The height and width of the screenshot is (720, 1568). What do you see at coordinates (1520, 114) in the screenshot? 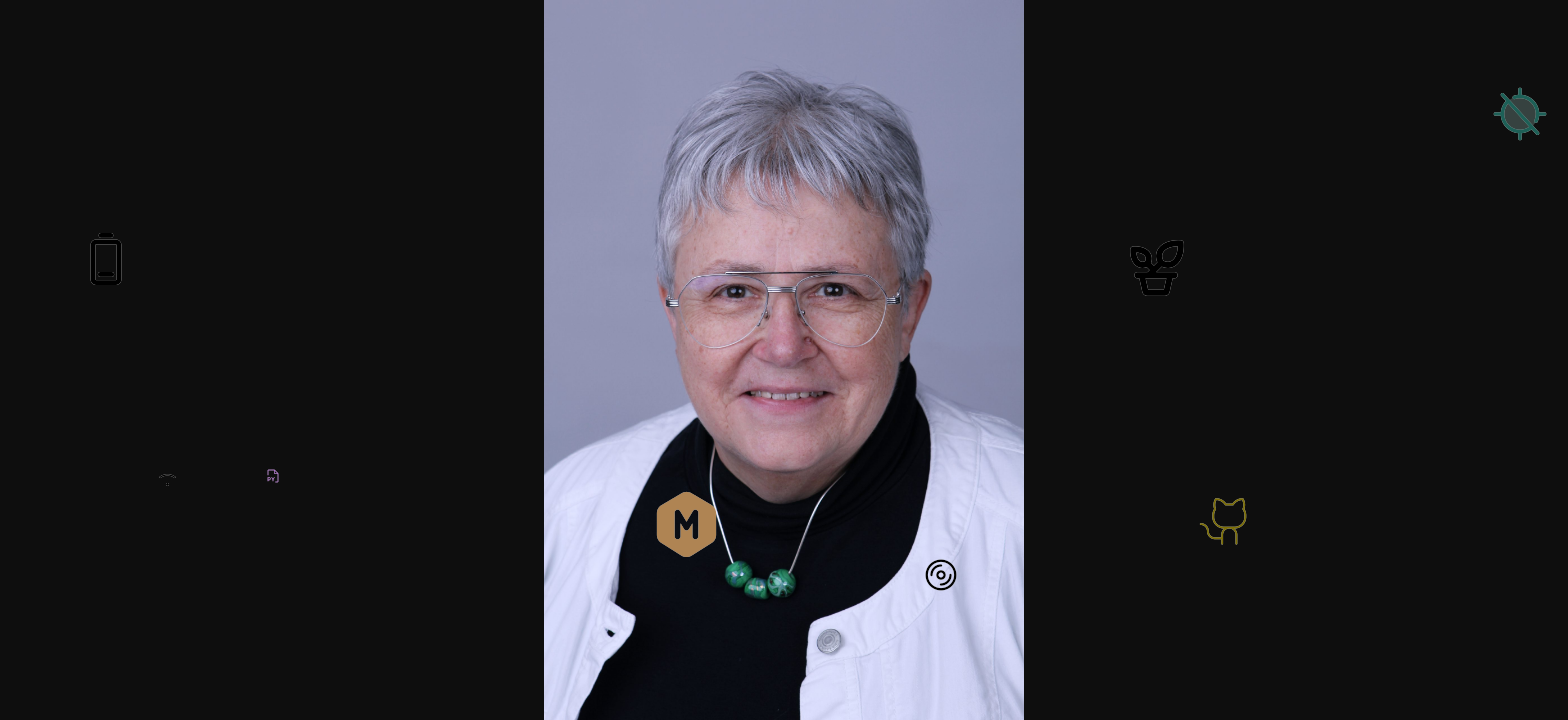
I see `location services disabled` at bounding box center [1520, 114].